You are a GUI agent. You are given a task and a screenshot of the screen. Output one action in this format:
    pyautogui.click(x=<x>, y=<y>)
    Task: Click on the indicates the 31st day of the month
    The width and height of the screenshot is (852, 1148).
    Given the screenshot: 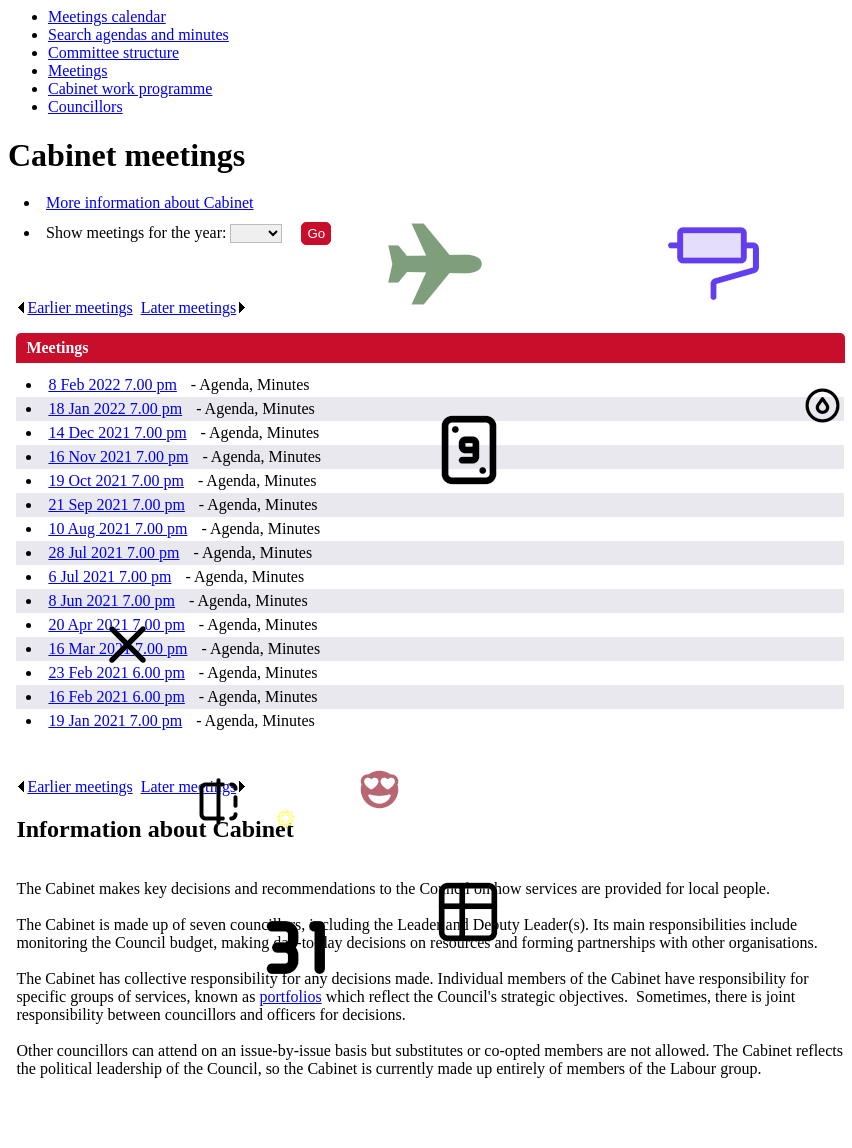 What is the action you would take?
    pyautogui.click(x=298, y=947)
    